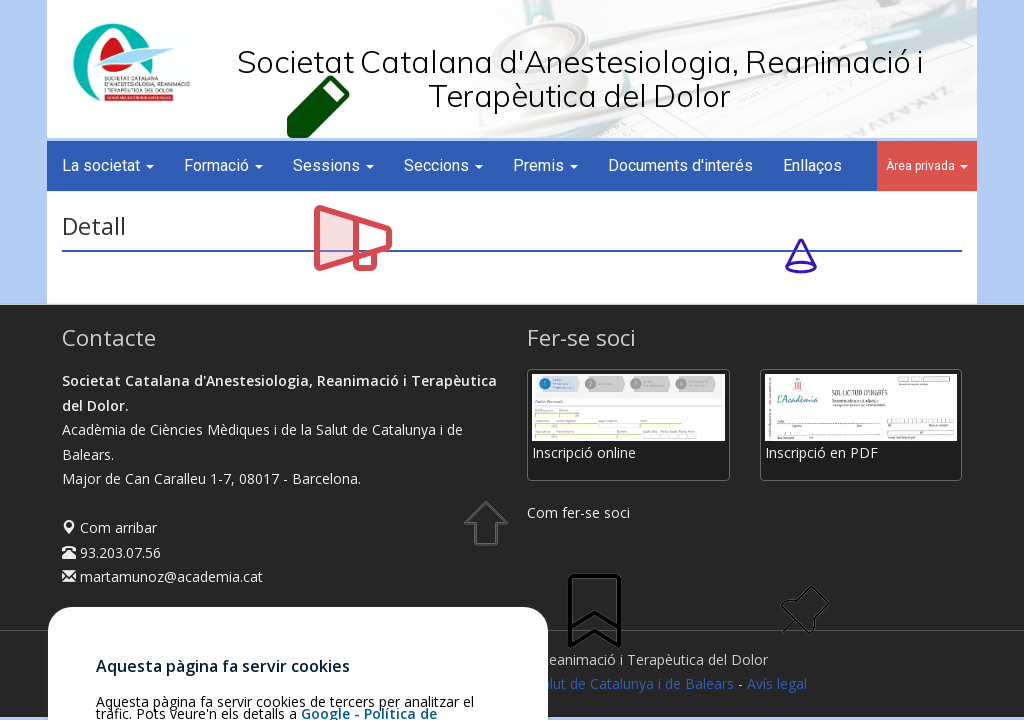 The image size is (1024, 720). What do you see at coordinates (801, 256) in the screenshot?
I see `represents a 3D cone shape or geometric object` at bounding box center [801, 256].